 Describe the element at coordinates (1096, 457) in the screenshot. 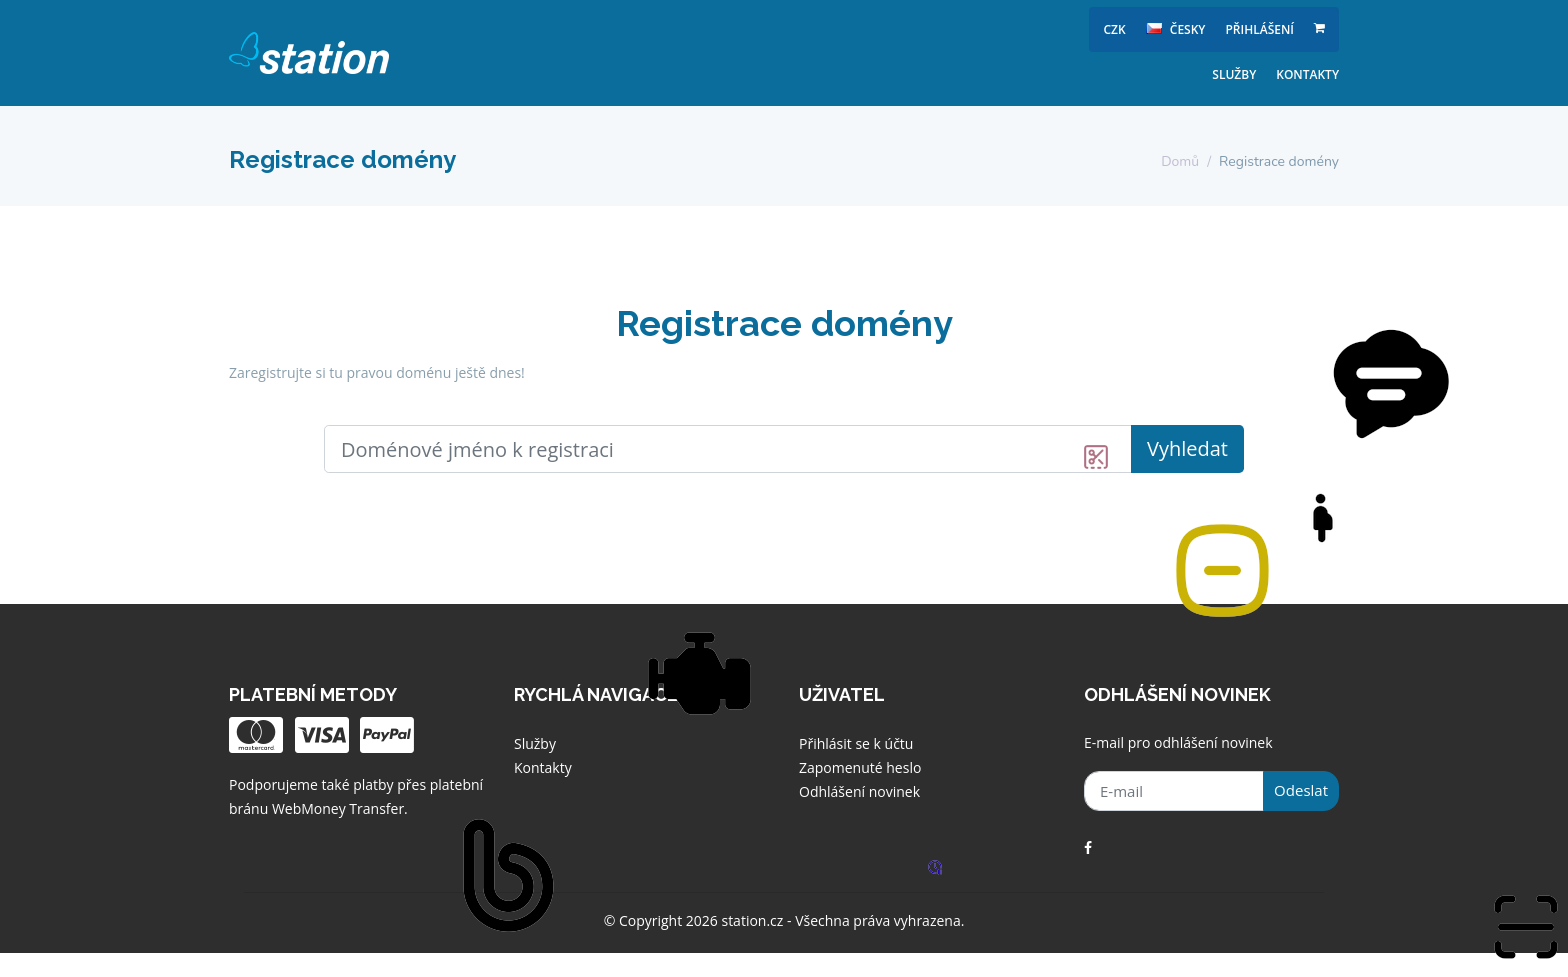

I see `cut or crop selection area` at that location.